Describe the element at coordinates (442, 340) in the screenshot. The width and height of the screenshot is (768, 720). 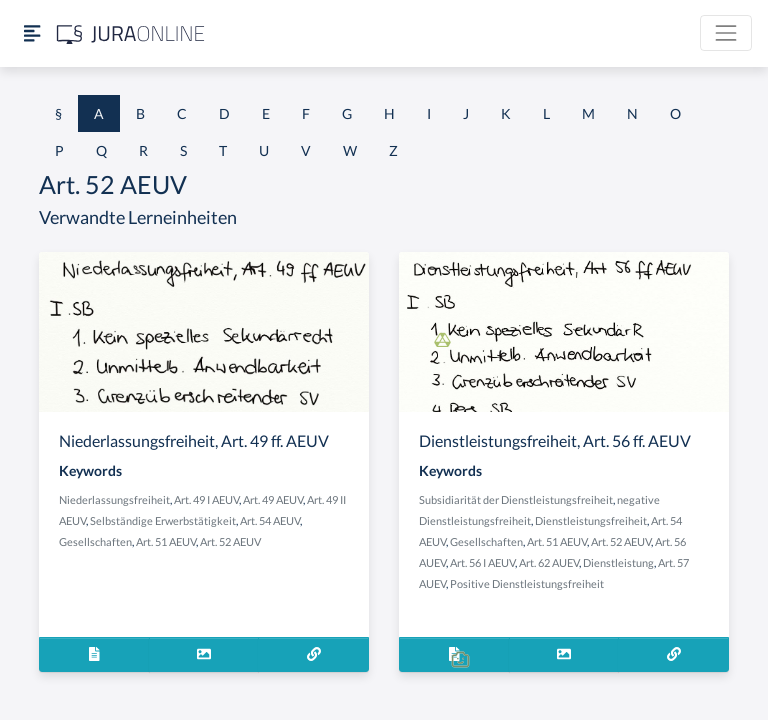
I see `open google drive` at that location.